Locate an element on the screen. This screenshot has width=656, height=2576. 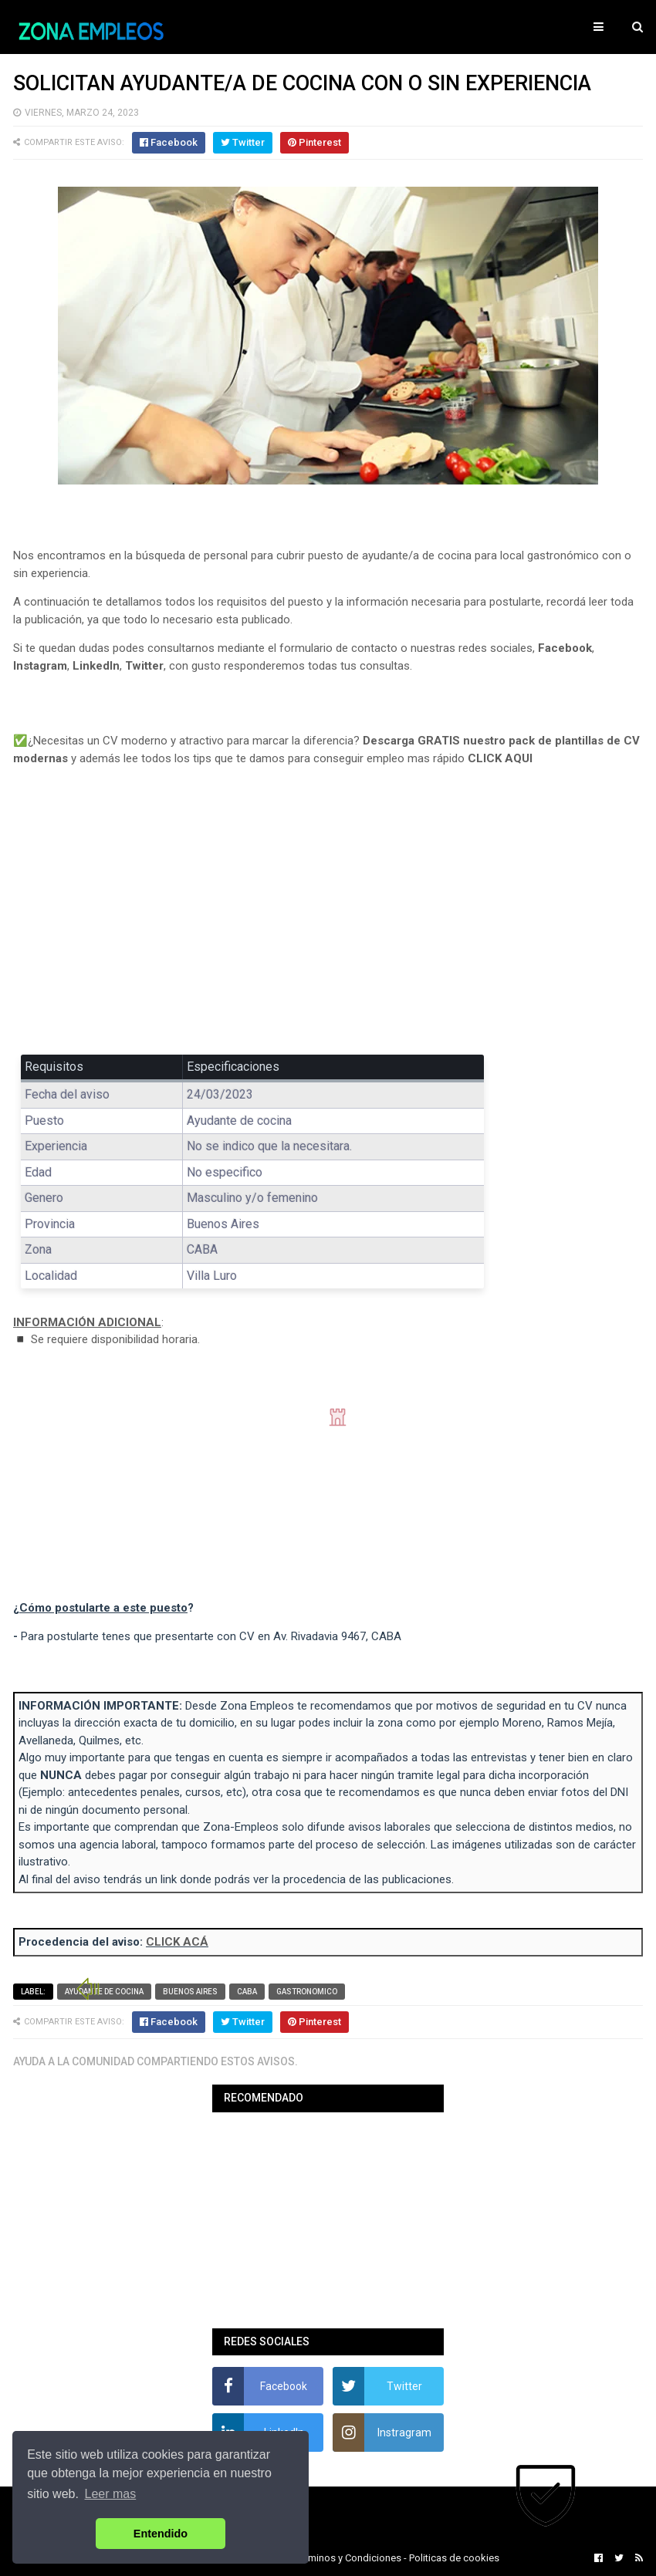
go back multiple steps is located at coordinates (89, 1989).